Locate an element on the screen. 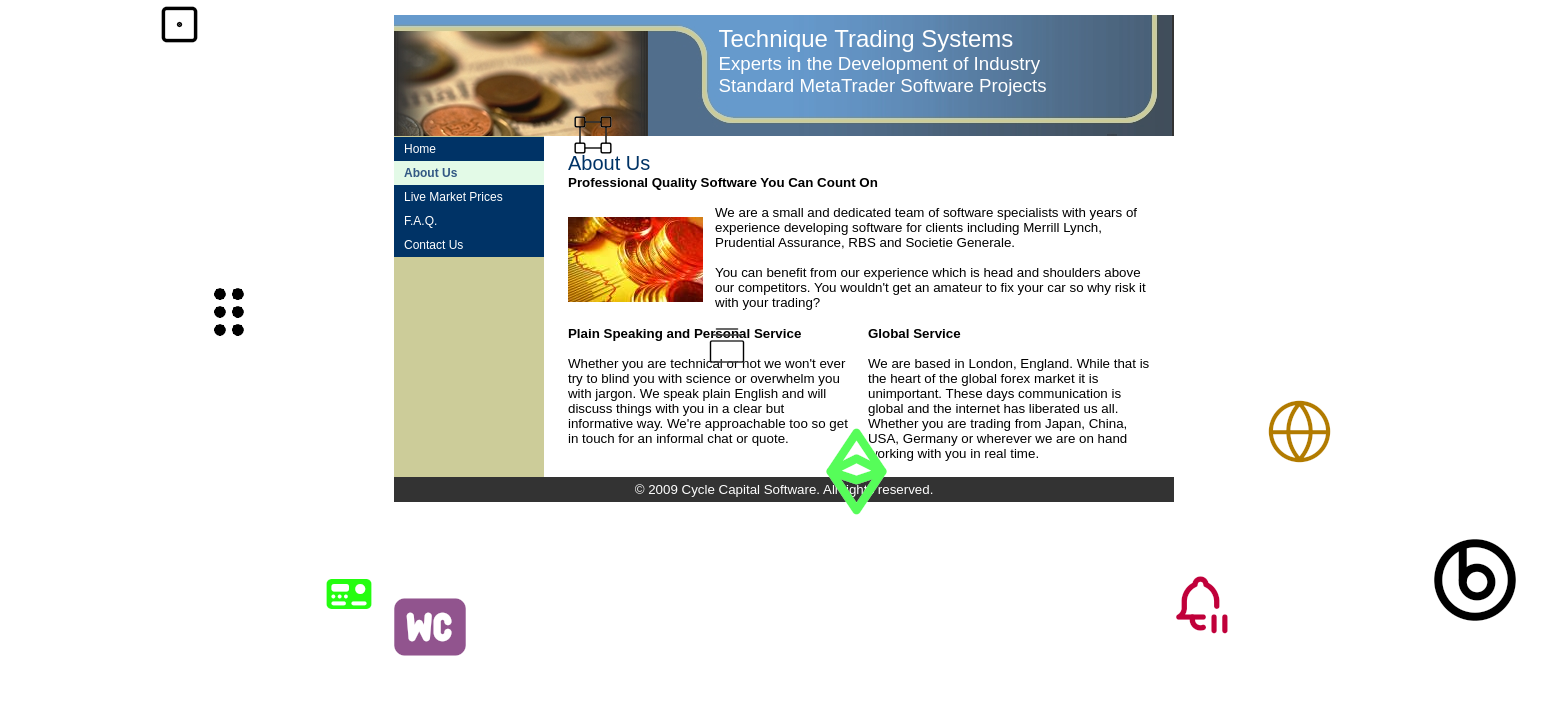 This screenshot has height=720, width=1568. access global or international settings is located at coordinates (1299, 431).